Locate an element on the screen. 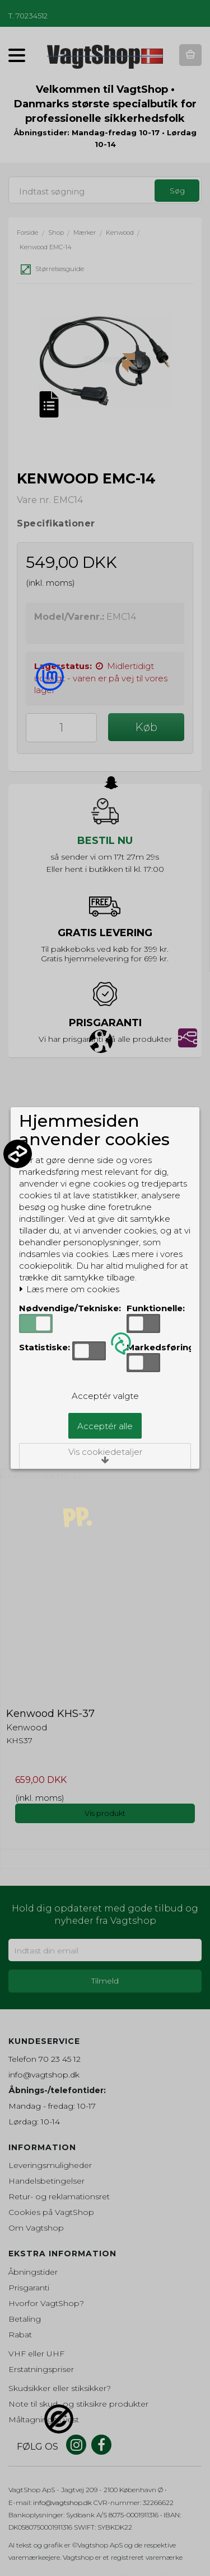 The height and width of the screenshot is (2576, 210). indicates public domain or copyright-free content is located at coordinates (59, 2419).